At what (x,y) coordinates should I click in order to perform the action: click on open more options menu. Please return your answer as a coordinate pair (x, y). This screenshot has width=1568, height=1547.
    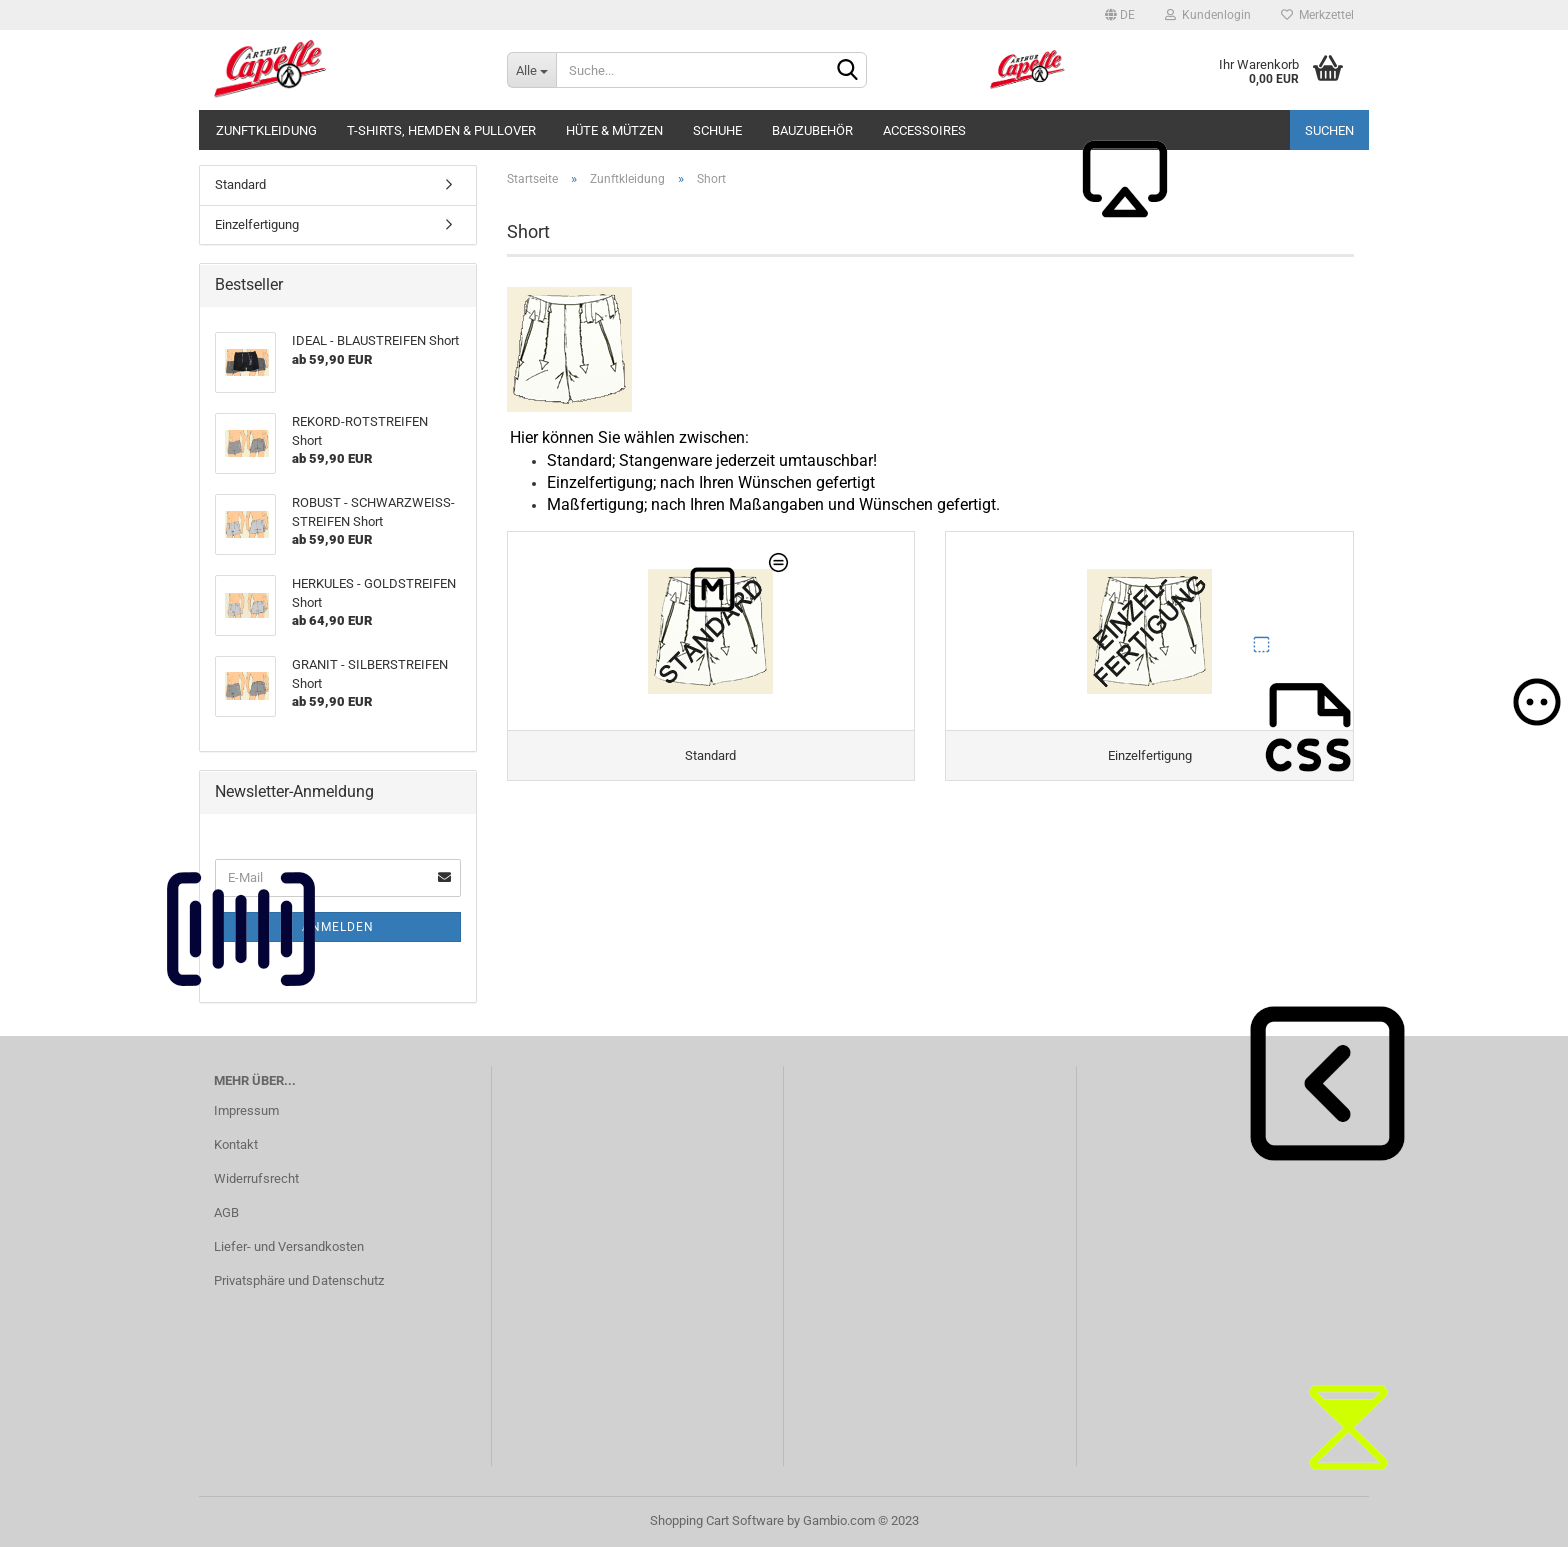
    Looking at the image, I should click on (1537, 702).